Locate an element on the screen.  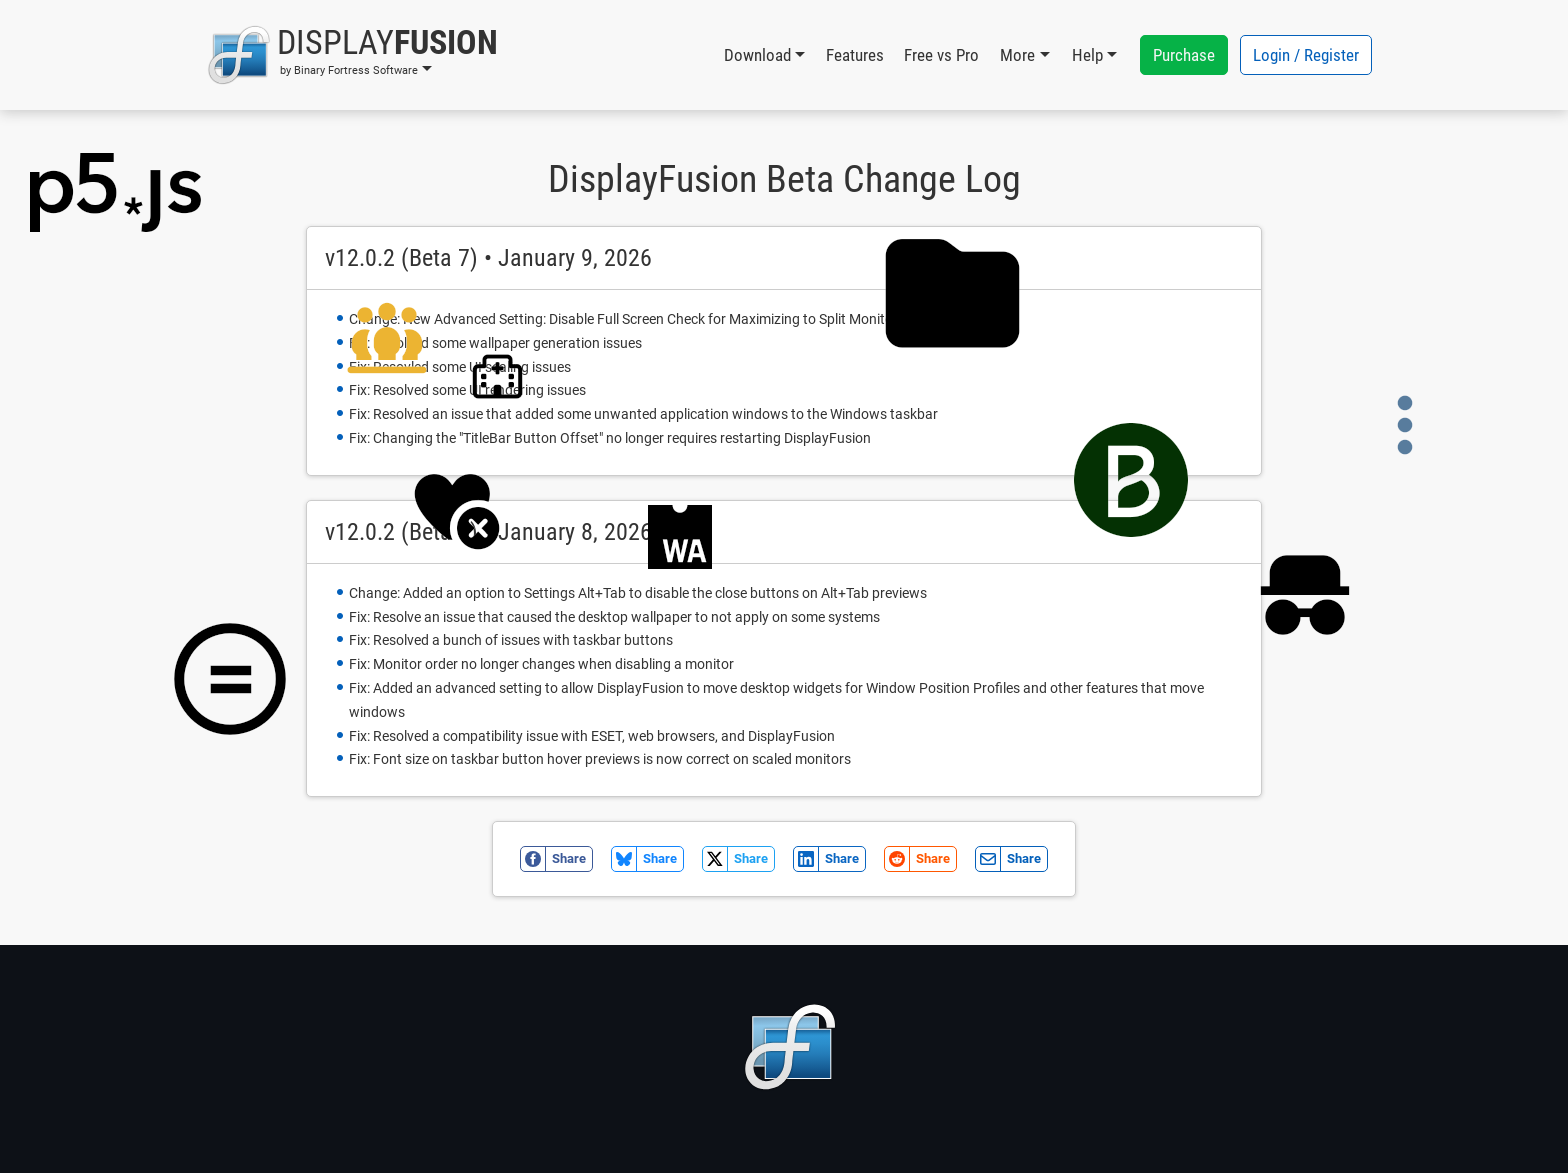
webassembly technology or framework indicator is located at coordinates (680, 537).